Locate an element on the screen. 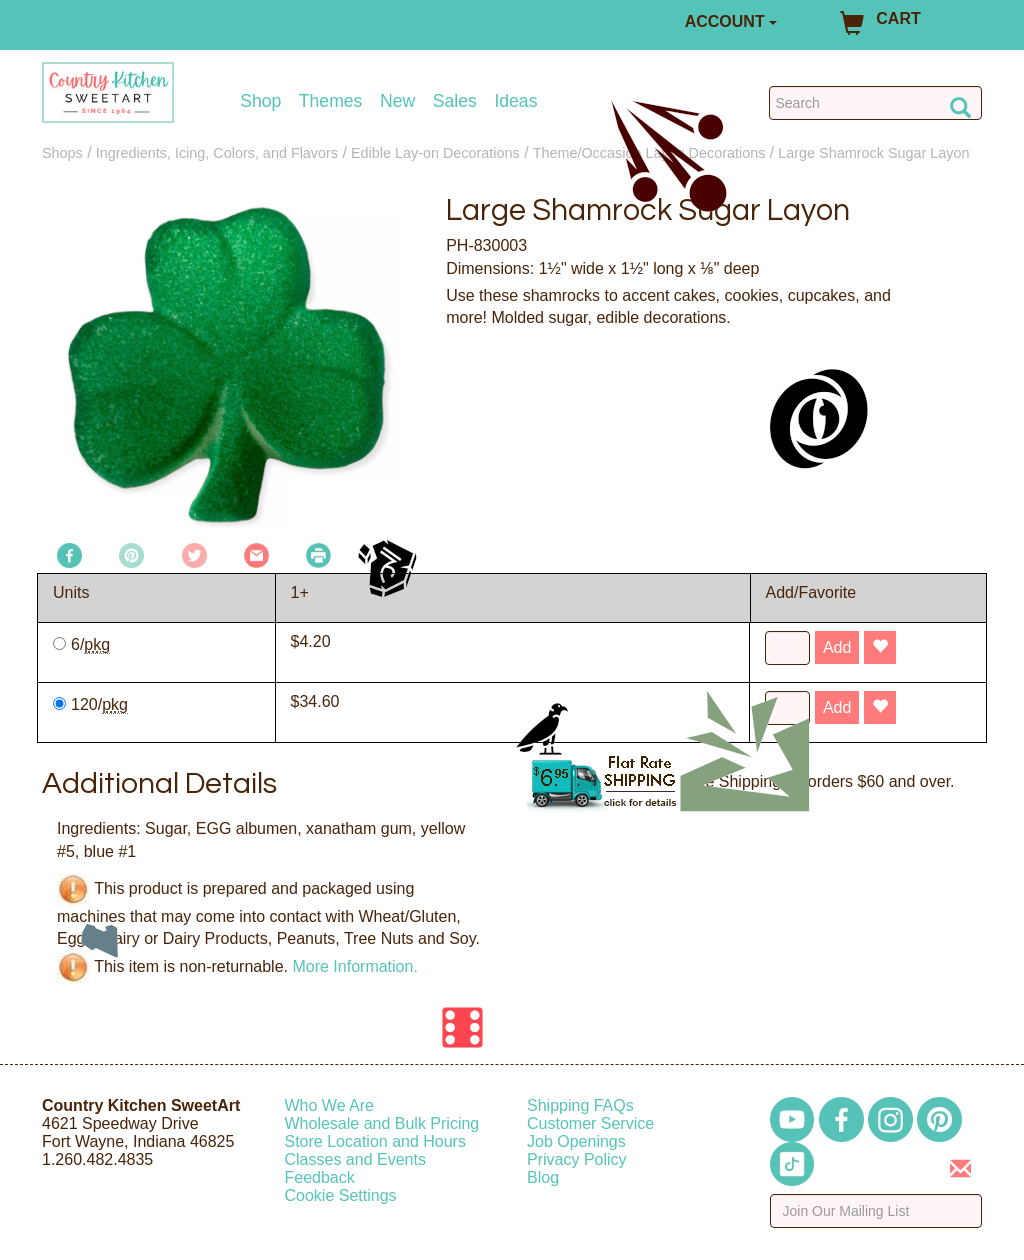 The width and height of the screenshot is (1024, 1260). indicates structural damage or crack detected is located at coordinates (744, 746).